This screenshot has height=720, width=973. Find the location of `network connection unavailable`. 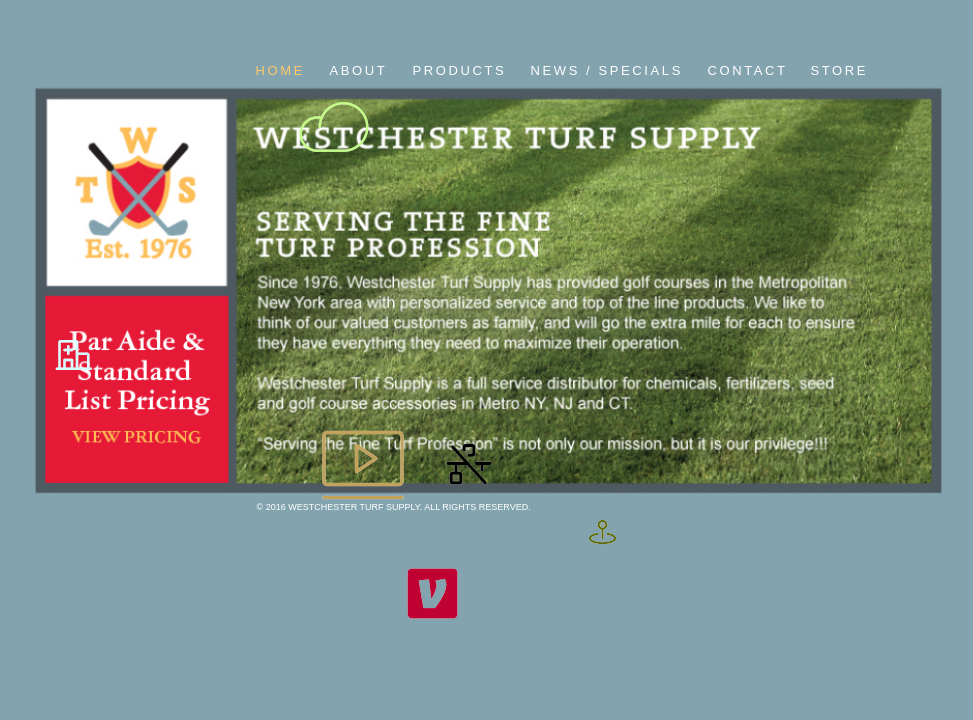

network connection unavailable is located at coordinates (469, 465).